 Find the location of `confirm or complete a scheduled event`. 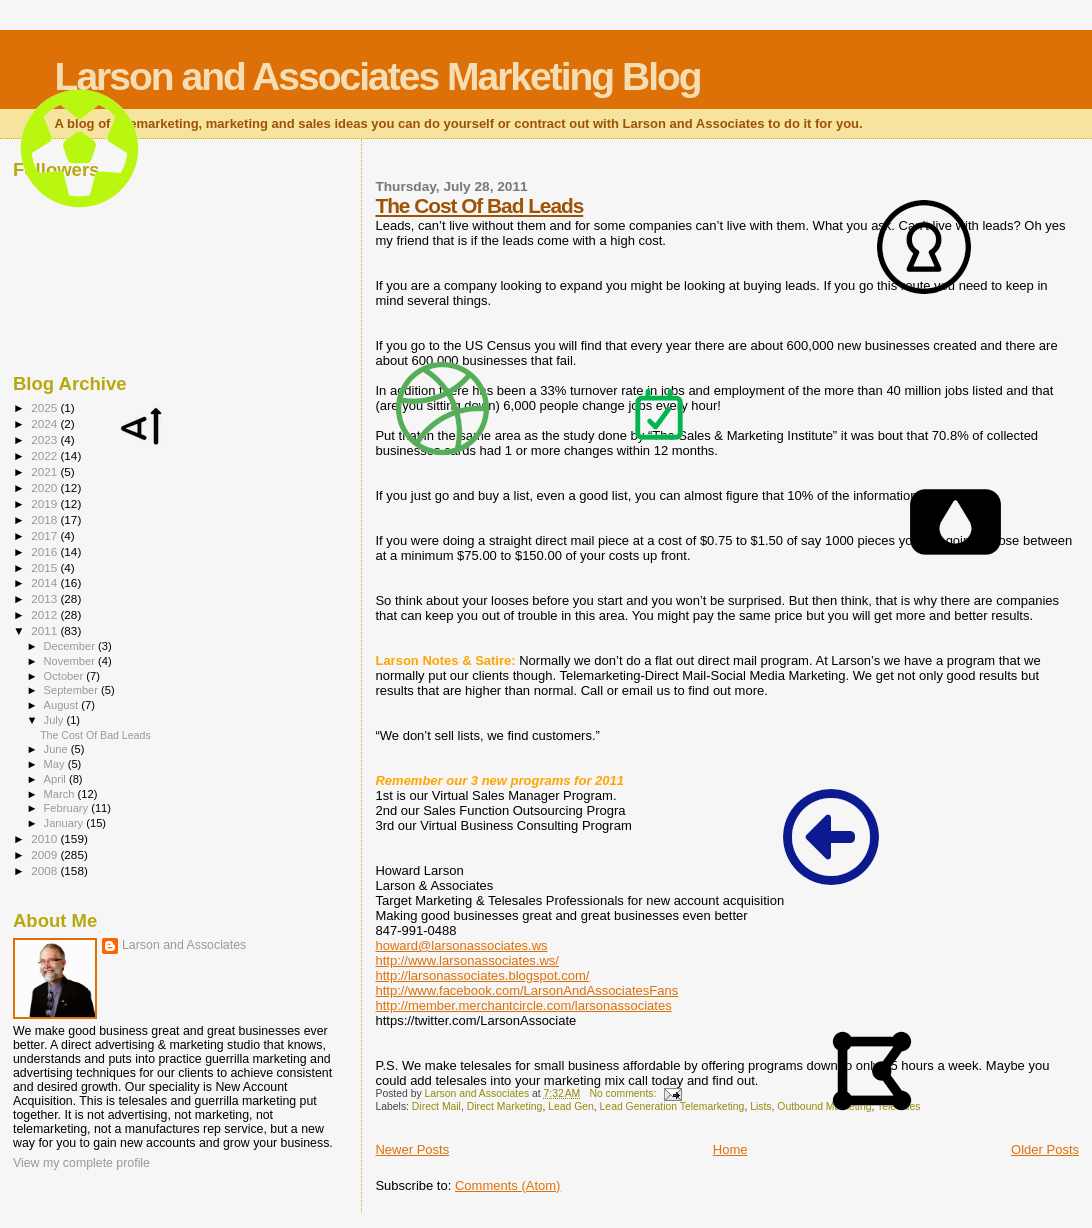

confirm or complete a scheduled event is located at coordinates (659, 416).